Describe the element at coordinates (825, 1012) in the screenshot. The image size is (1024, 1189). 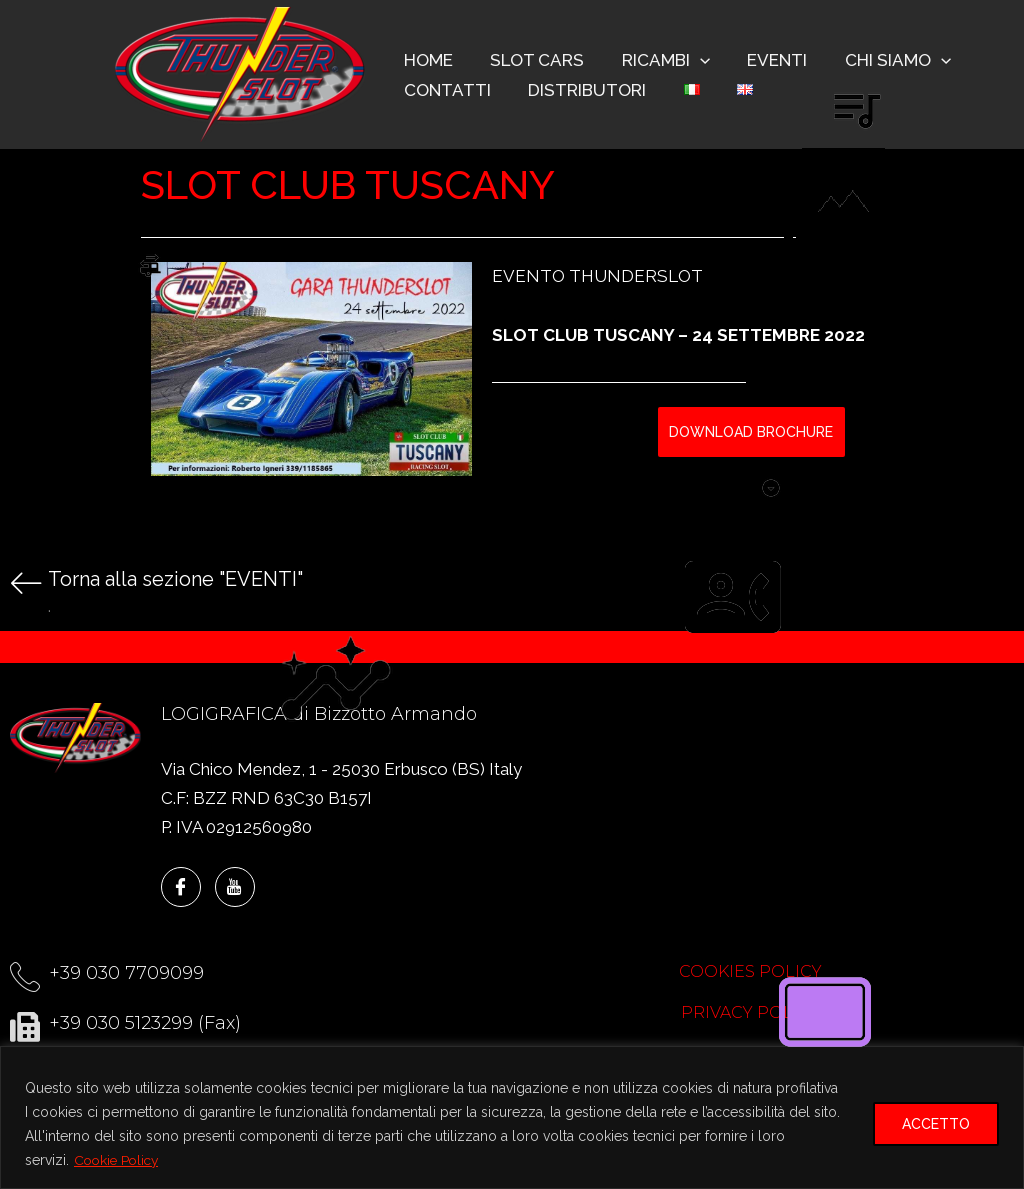
I see `switch to landscape orientation` at that location.